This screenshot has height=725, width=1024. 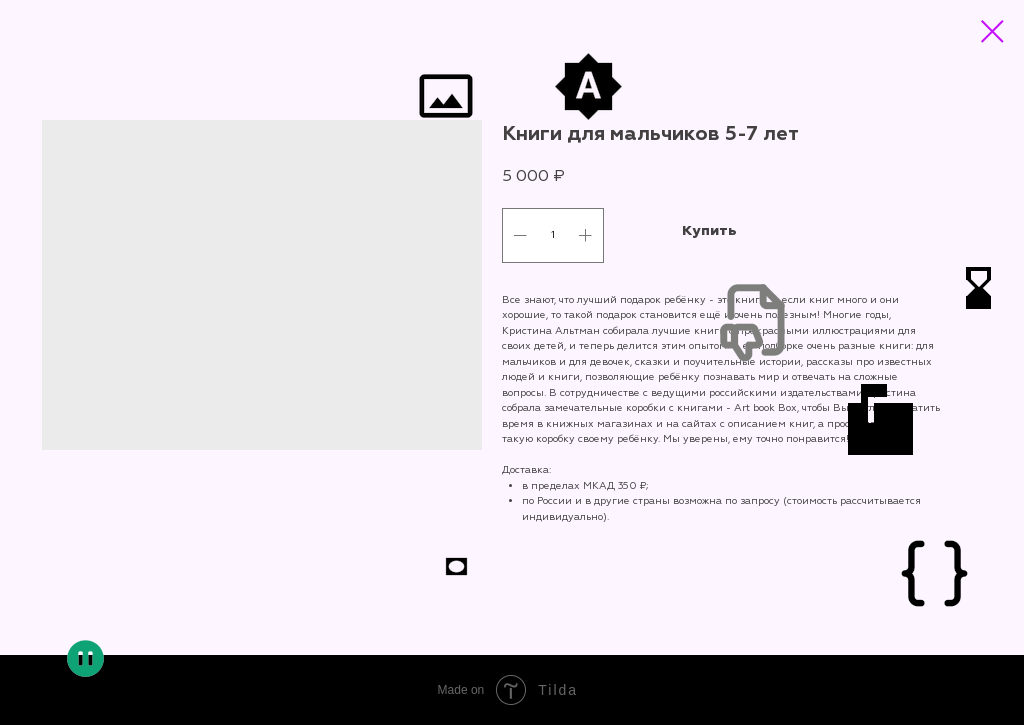 I want to click on pause media playback, so click(x=85, y=658).